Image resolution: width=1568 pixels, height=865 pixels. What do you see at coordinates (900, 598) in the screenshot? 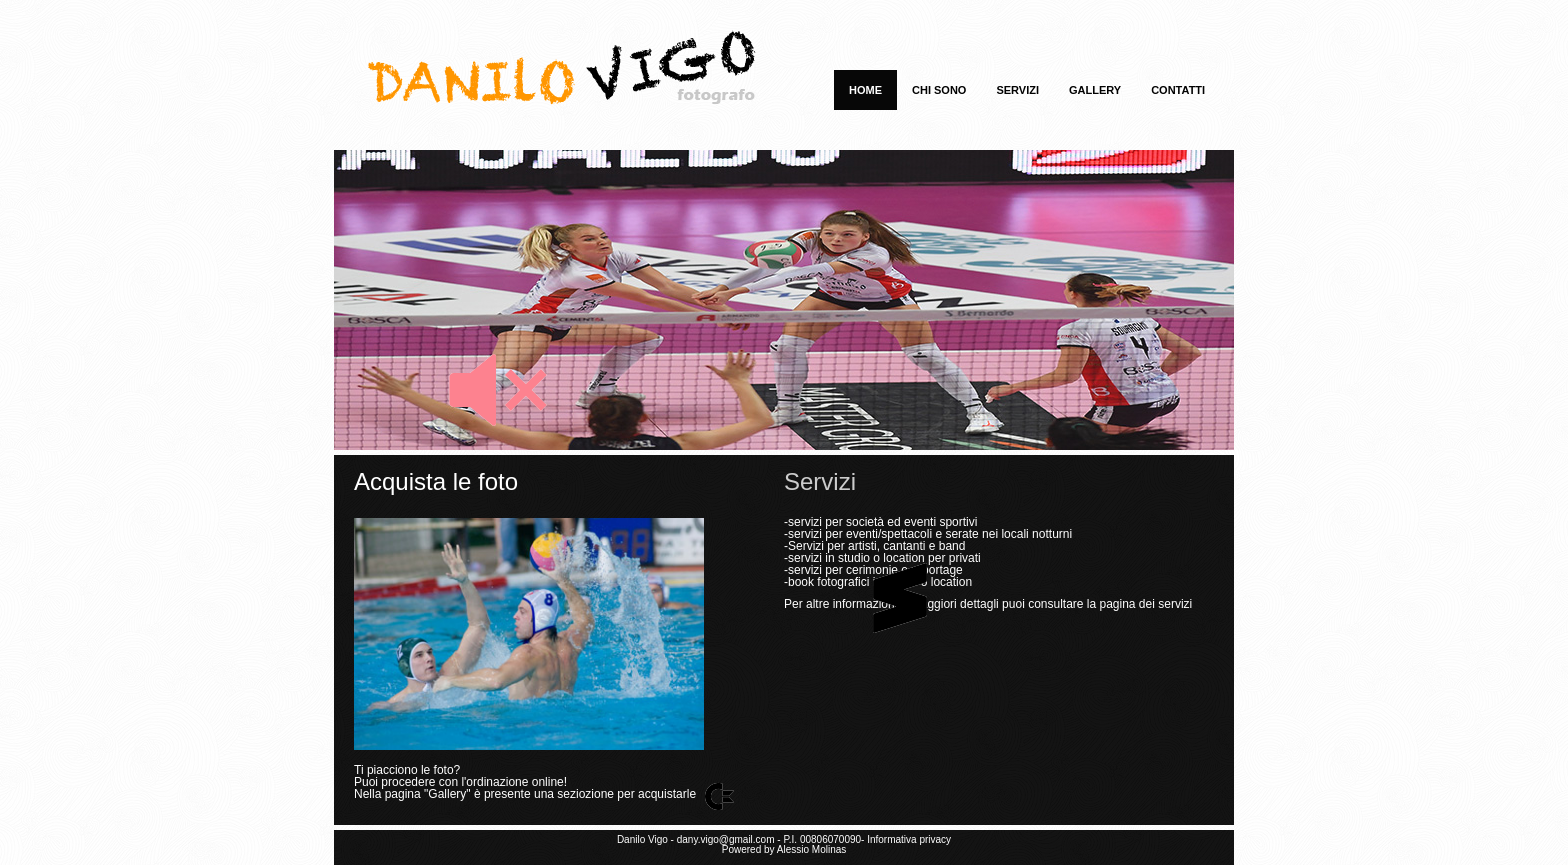
I see `open sublime text editor` at bounding box center [900, 598].